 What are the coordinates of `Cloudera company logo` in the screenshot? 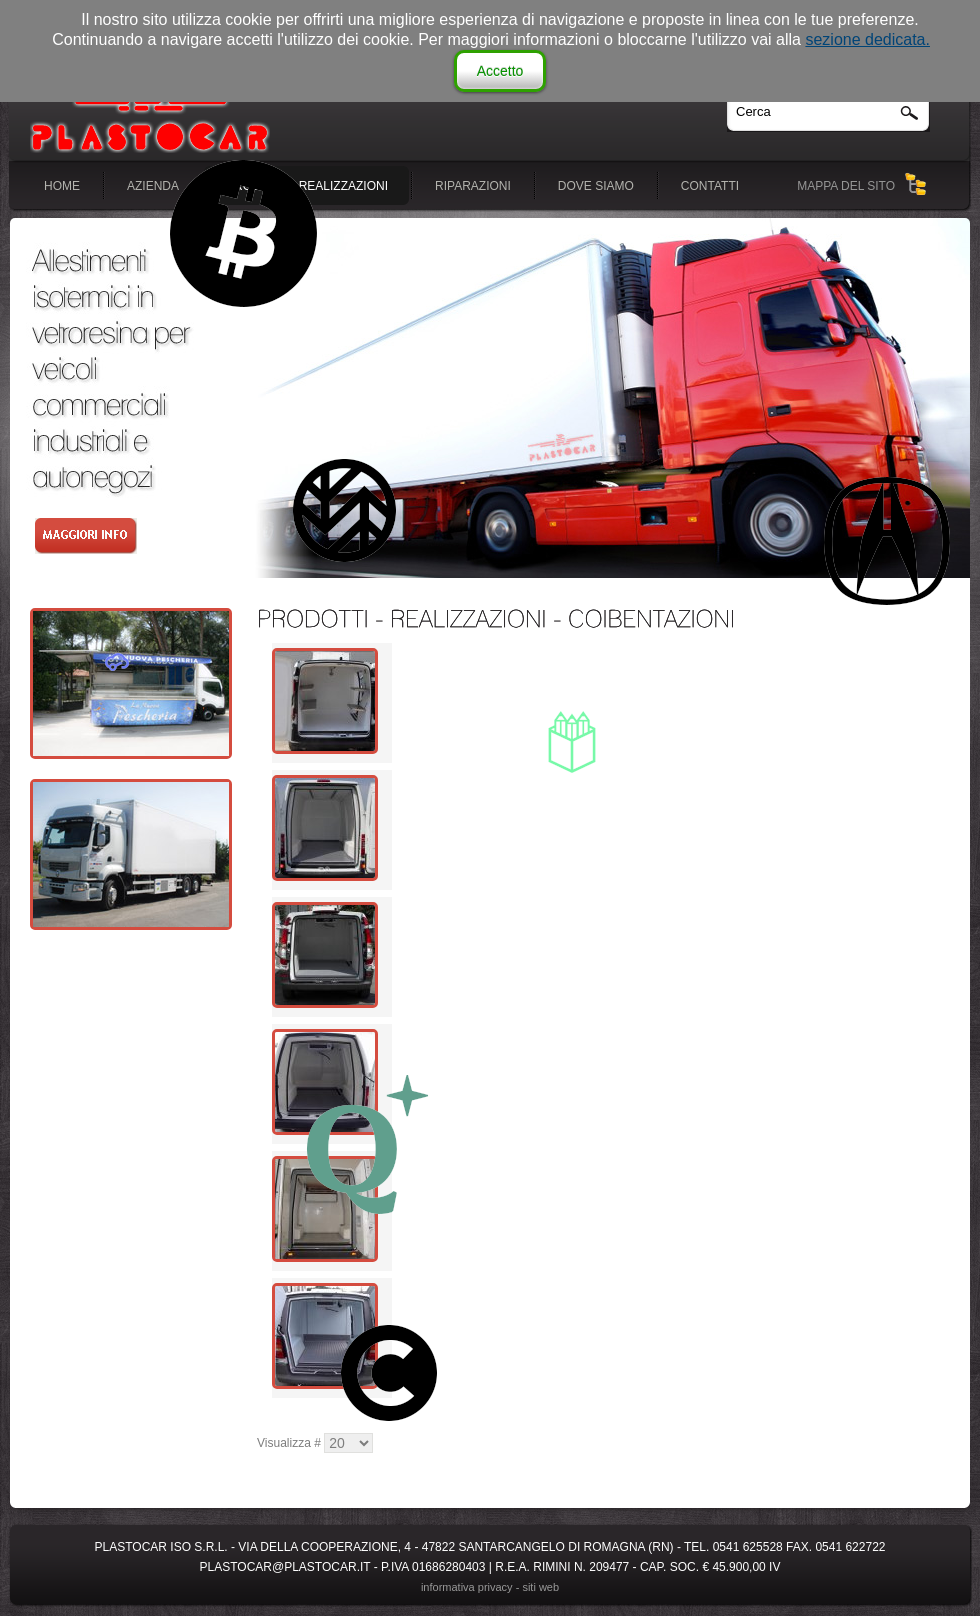 It's located at (389, 1373).